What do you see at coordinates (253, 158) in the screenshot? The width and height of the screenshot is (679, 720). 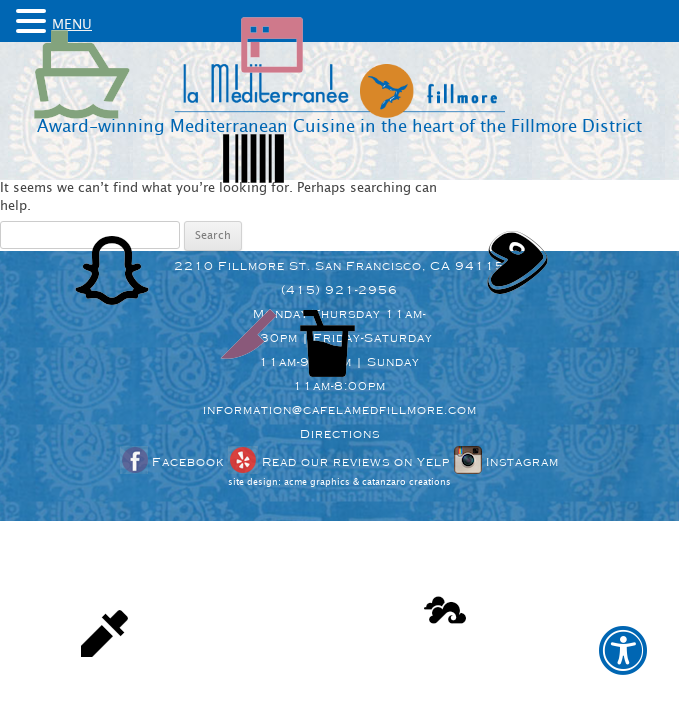 I see `scan a barcode` at bounding box center [253, 158].